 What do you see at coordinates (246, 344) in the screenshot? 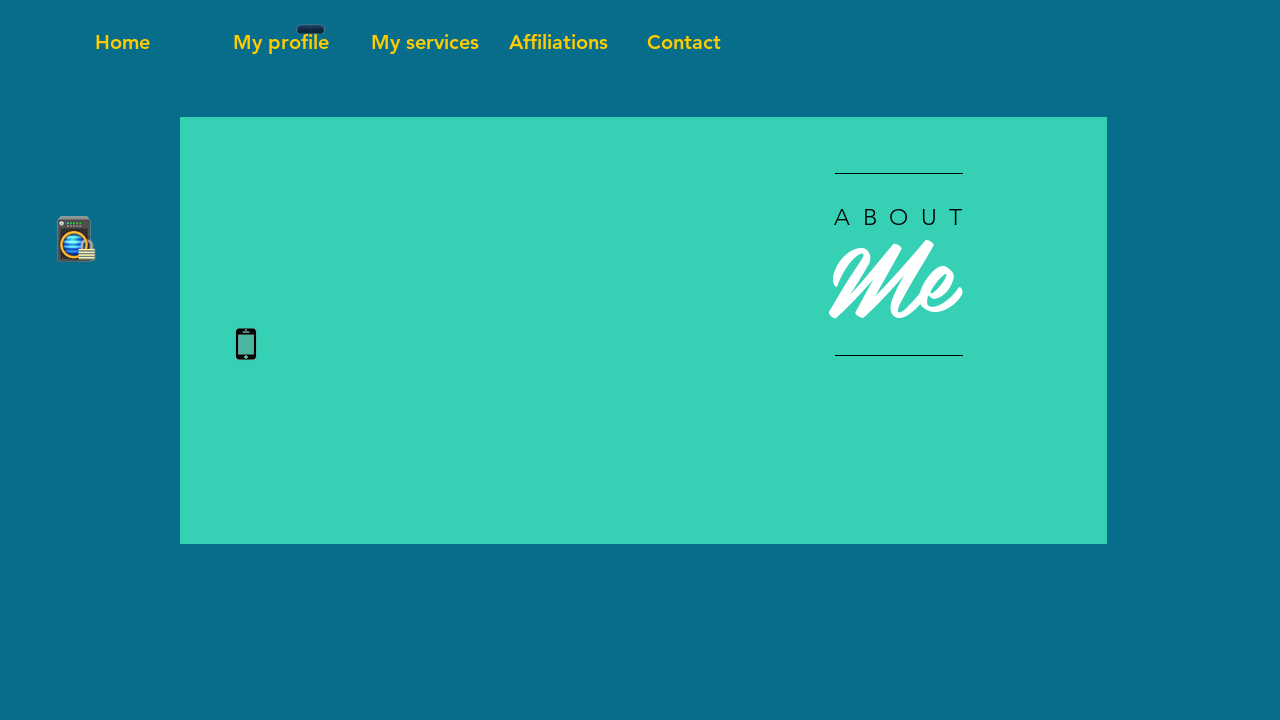
I see `view connected iPhone in sidebar` at bounding box center [246, 344].